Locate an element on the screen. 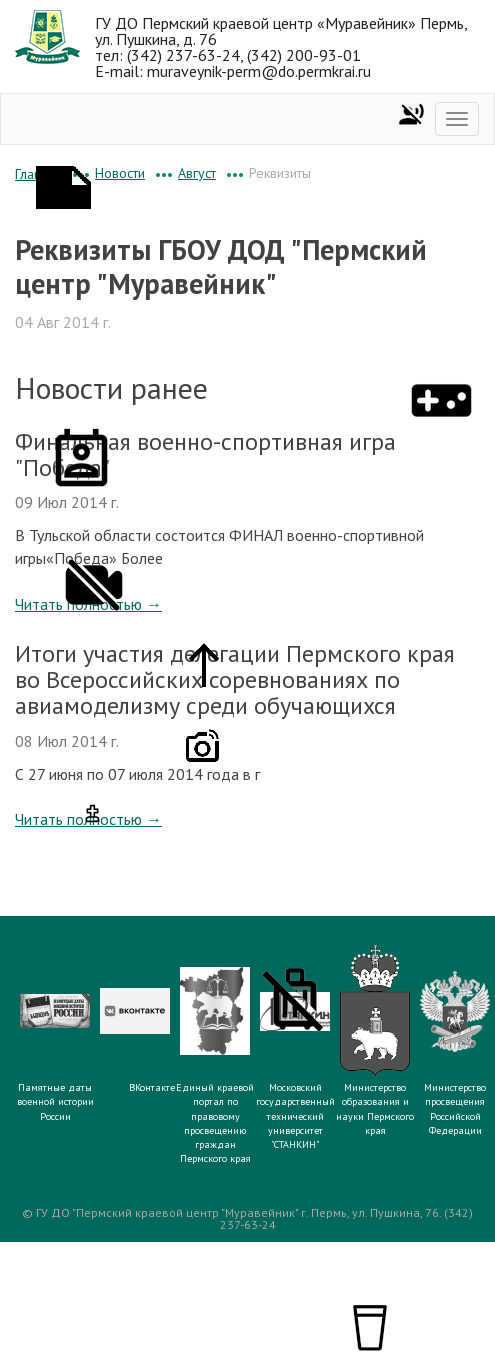 This screenshot has height=1361, width=495. connect to a wireless or external camera is located at coordinates (202, 745).